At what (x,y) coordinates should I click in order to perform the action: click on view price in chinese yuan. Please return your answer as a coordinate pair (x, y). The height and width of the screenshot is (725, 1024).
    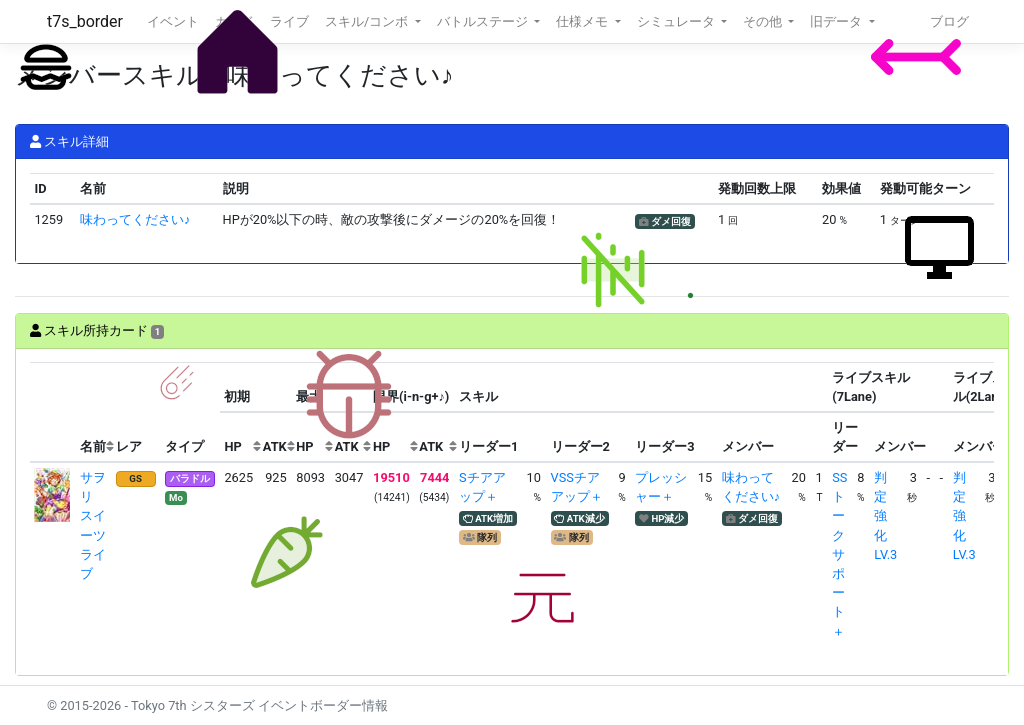
    Looking at the image, I should click on (542, 599).